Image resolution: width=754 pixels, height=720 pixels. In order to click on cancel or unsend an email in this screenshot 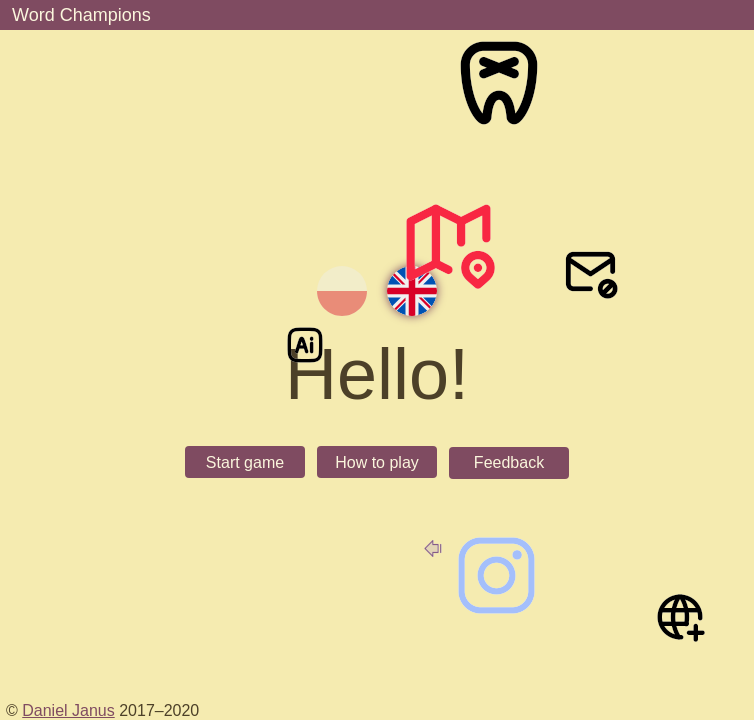, I will do `click(590, 271)`.